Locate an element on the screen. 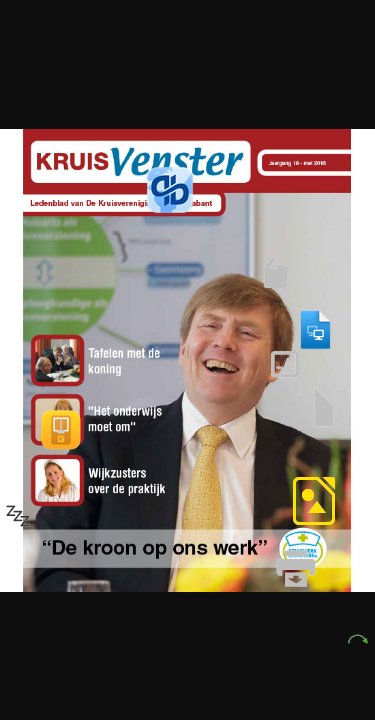  open a remote desktop connection file is located at coordinates (315, 330).